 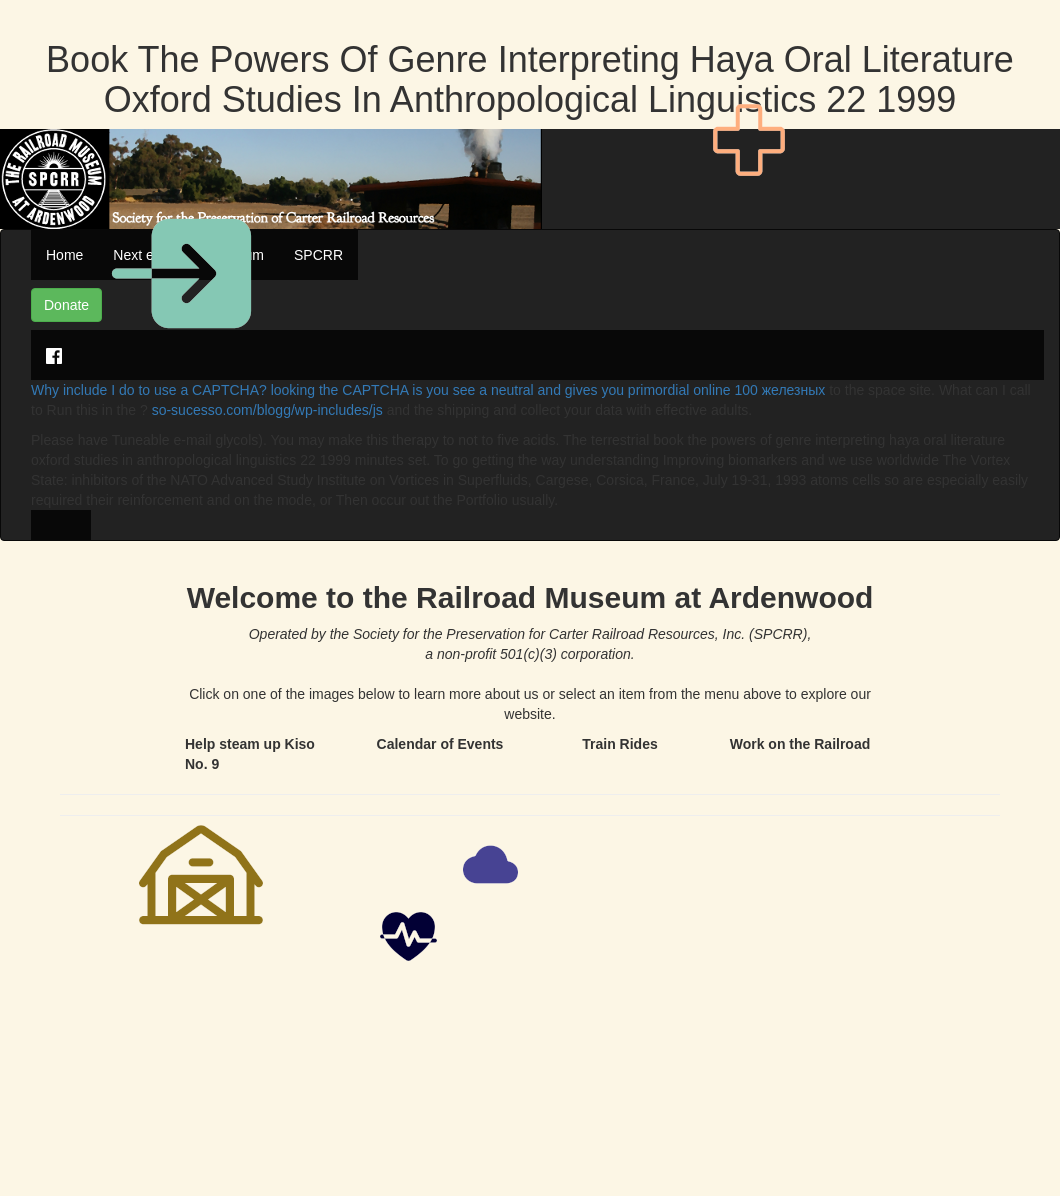 What do you see at coordinates (490, 864) in the screenshot?
I see `access cloud storage` at bounding box center [490, 864].